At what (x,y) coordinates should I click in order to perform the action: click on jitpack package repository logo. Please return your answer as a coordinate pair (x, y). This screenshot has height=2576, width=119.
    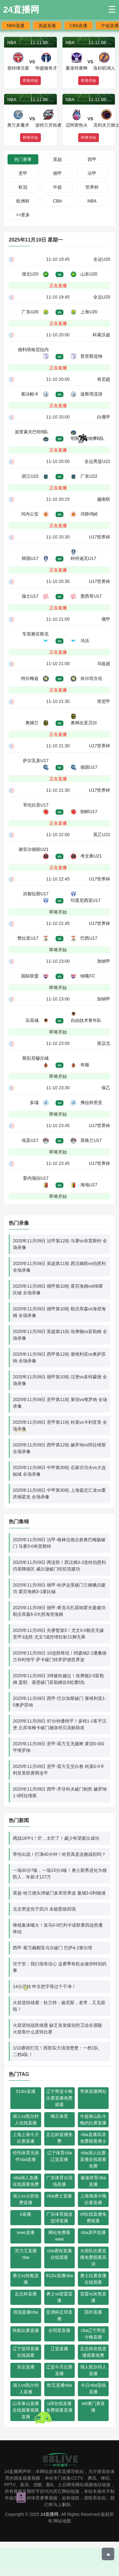
    Looking at the image, I should click on (83, 438).